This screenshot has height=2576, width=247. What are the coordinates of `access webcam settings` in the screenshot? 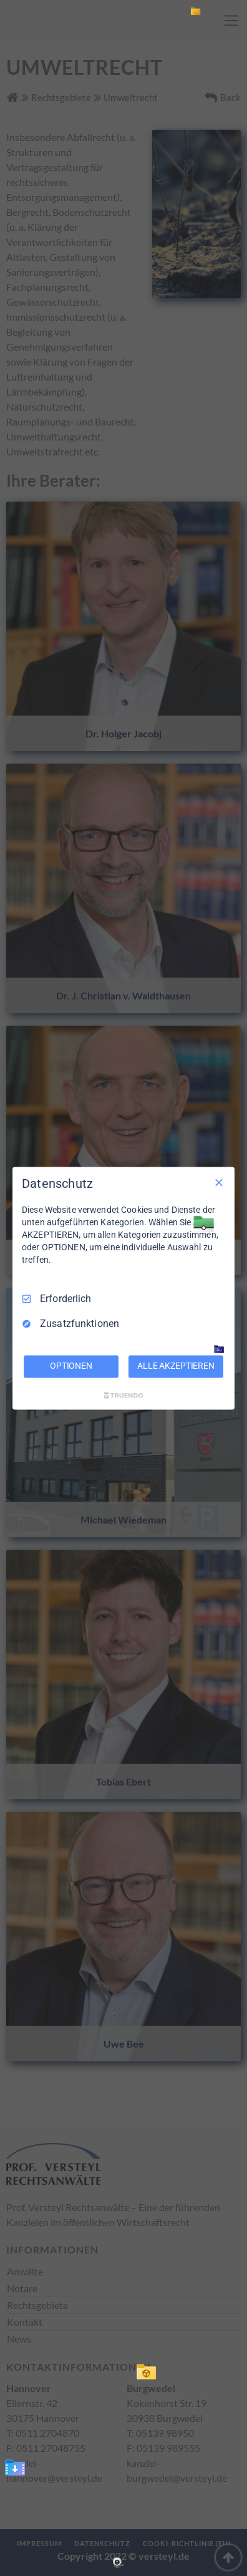 It's located at (117, 2562).